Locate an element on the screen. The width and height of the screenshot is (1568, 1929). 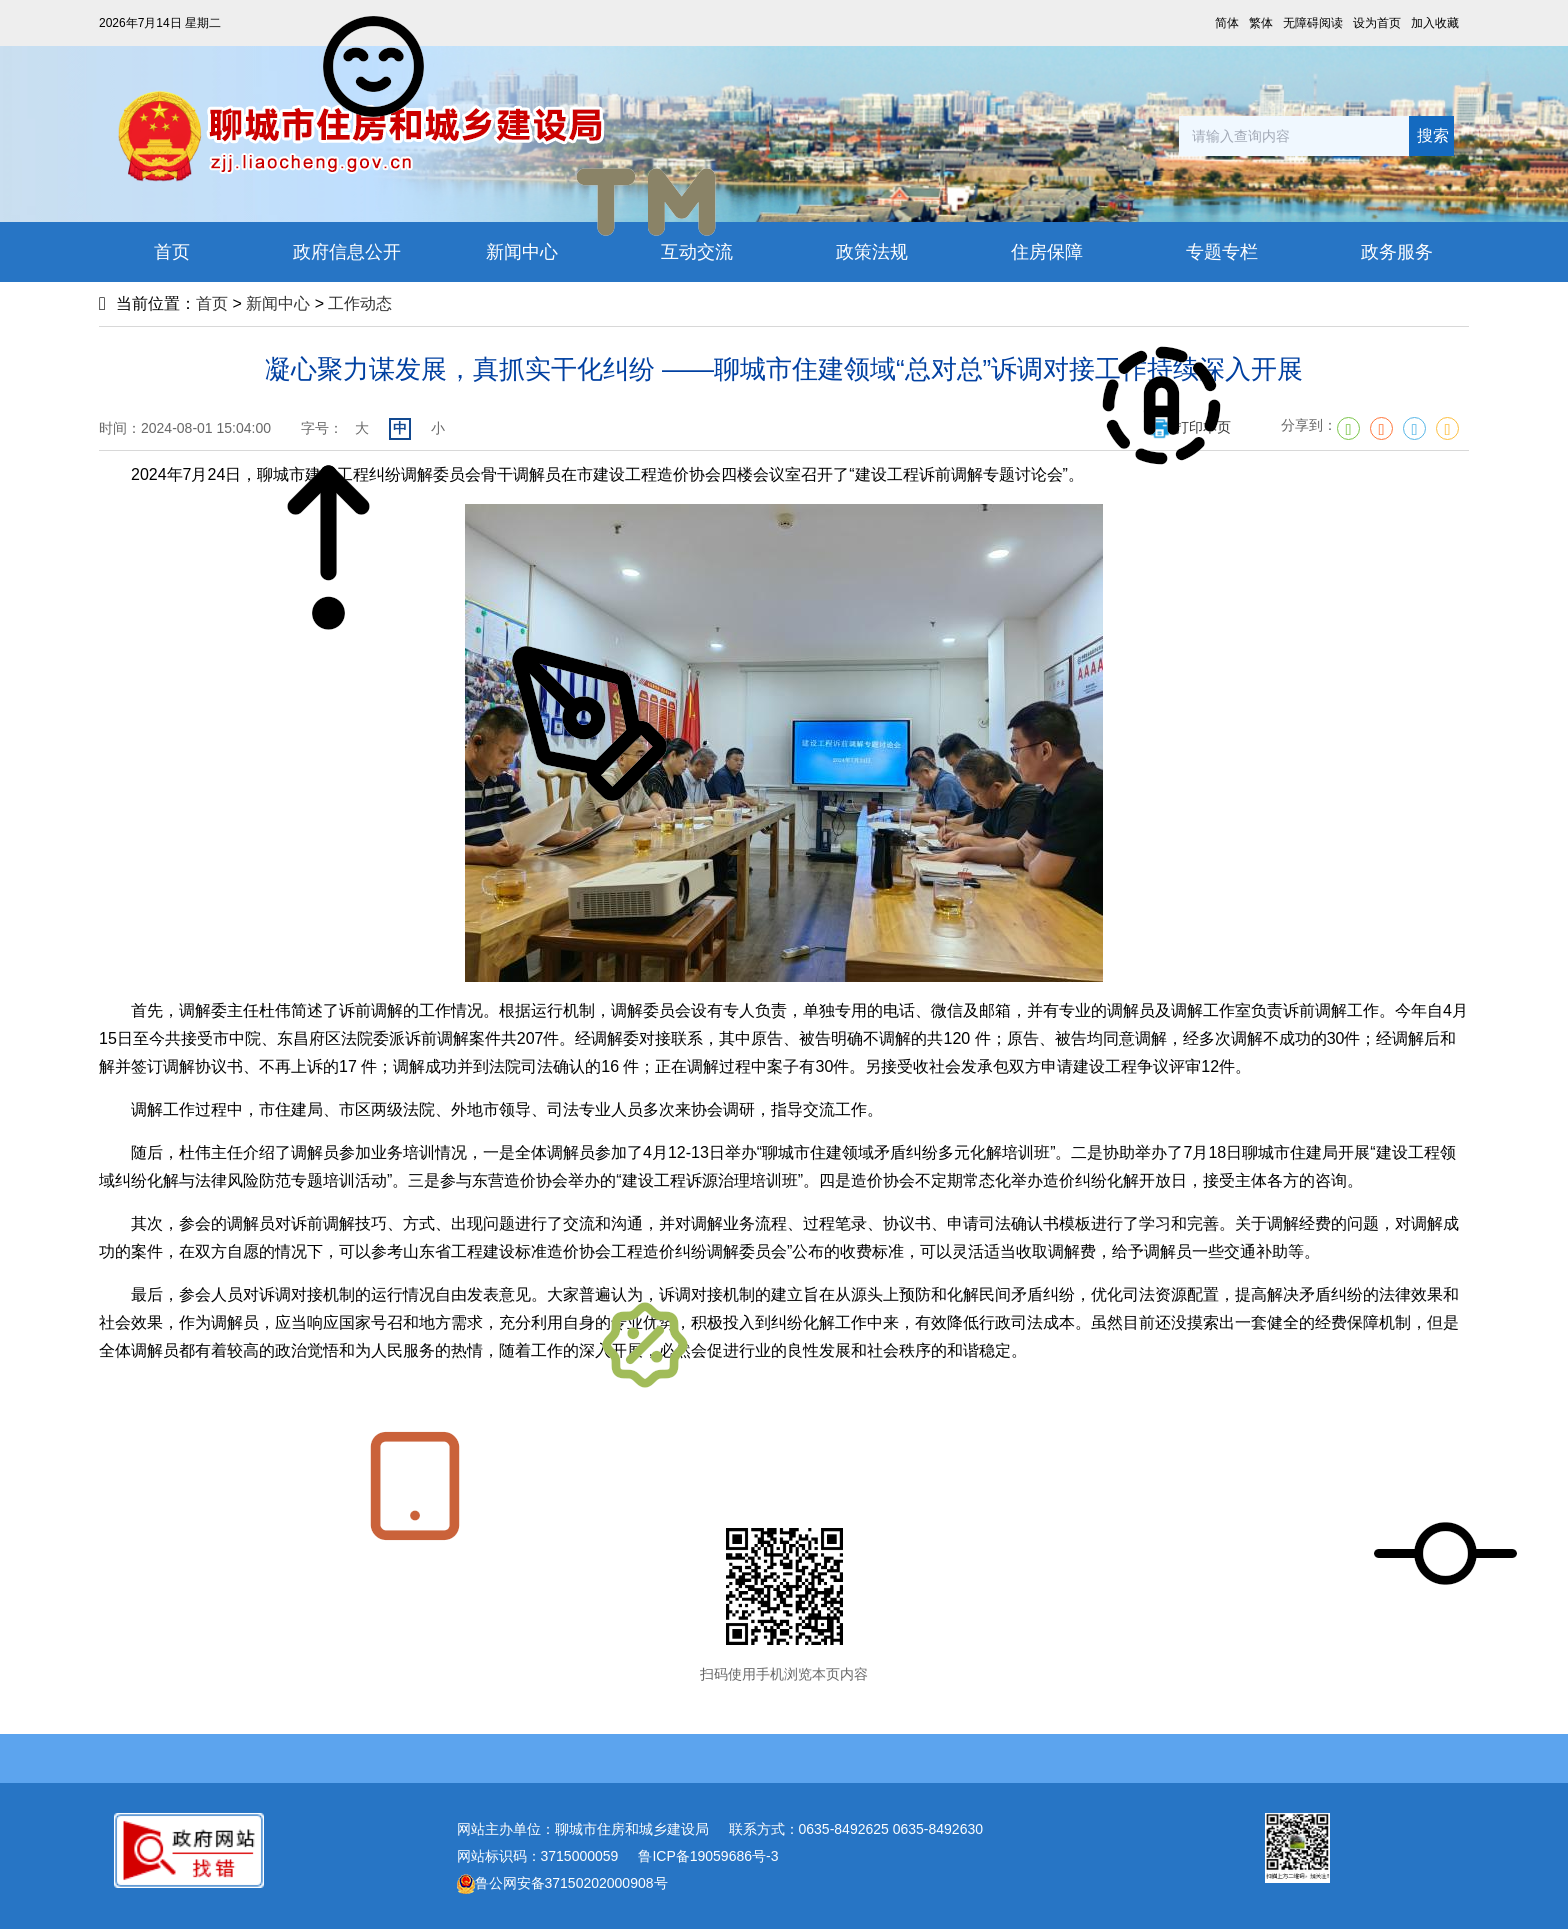
view commit history in version control is located at coordinates (1445, 1553).